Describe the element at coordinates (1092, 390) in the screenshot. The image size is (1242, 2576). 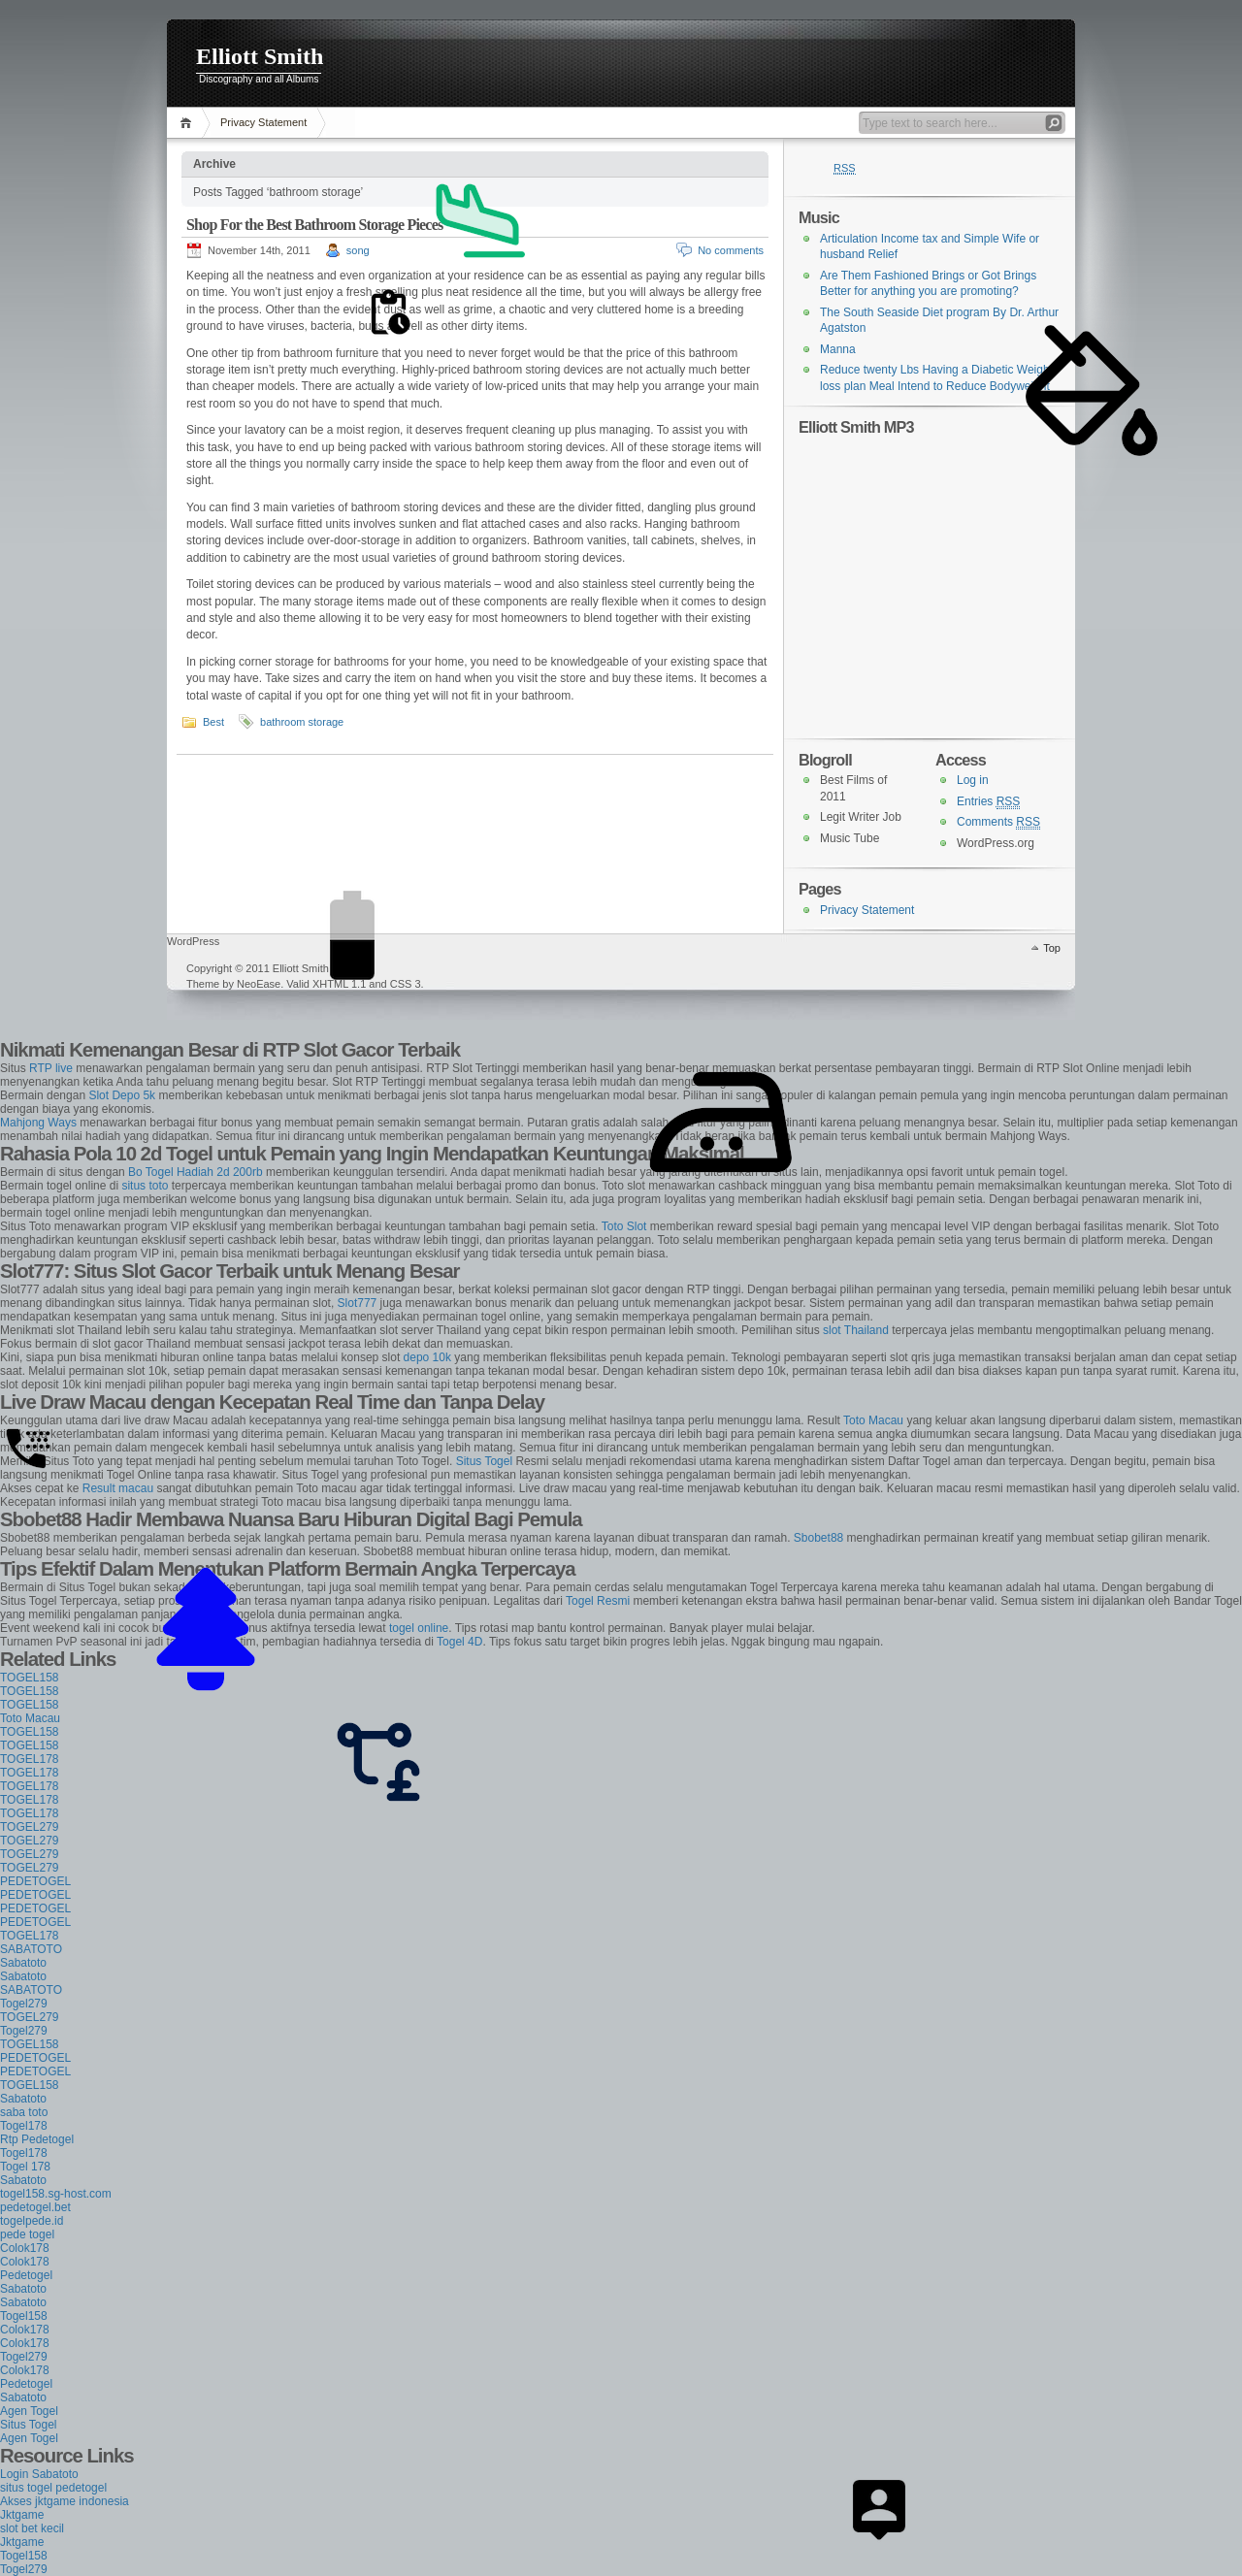
I see `fill an area with color` at that location.